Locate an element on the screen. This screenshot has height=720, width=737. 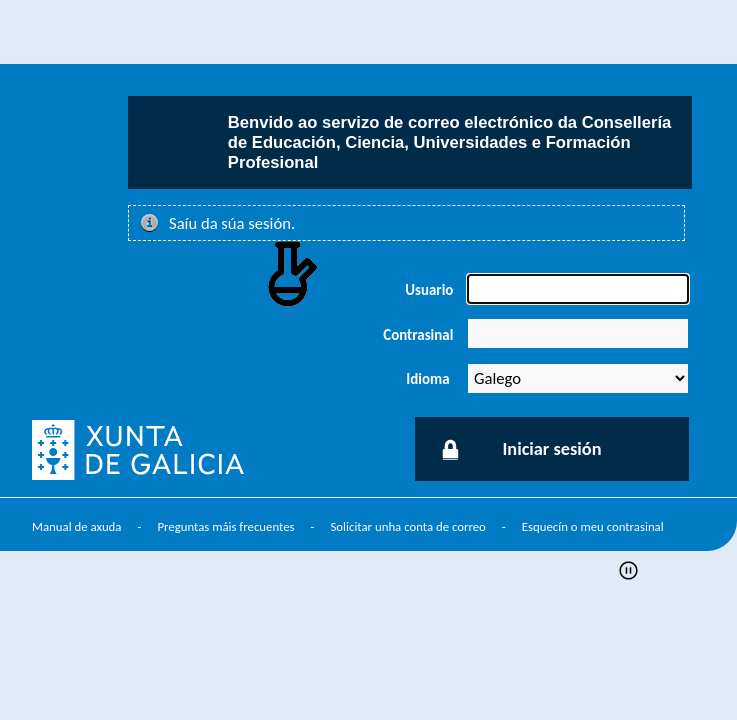
pause media playback is located at coordinates (628, 570).